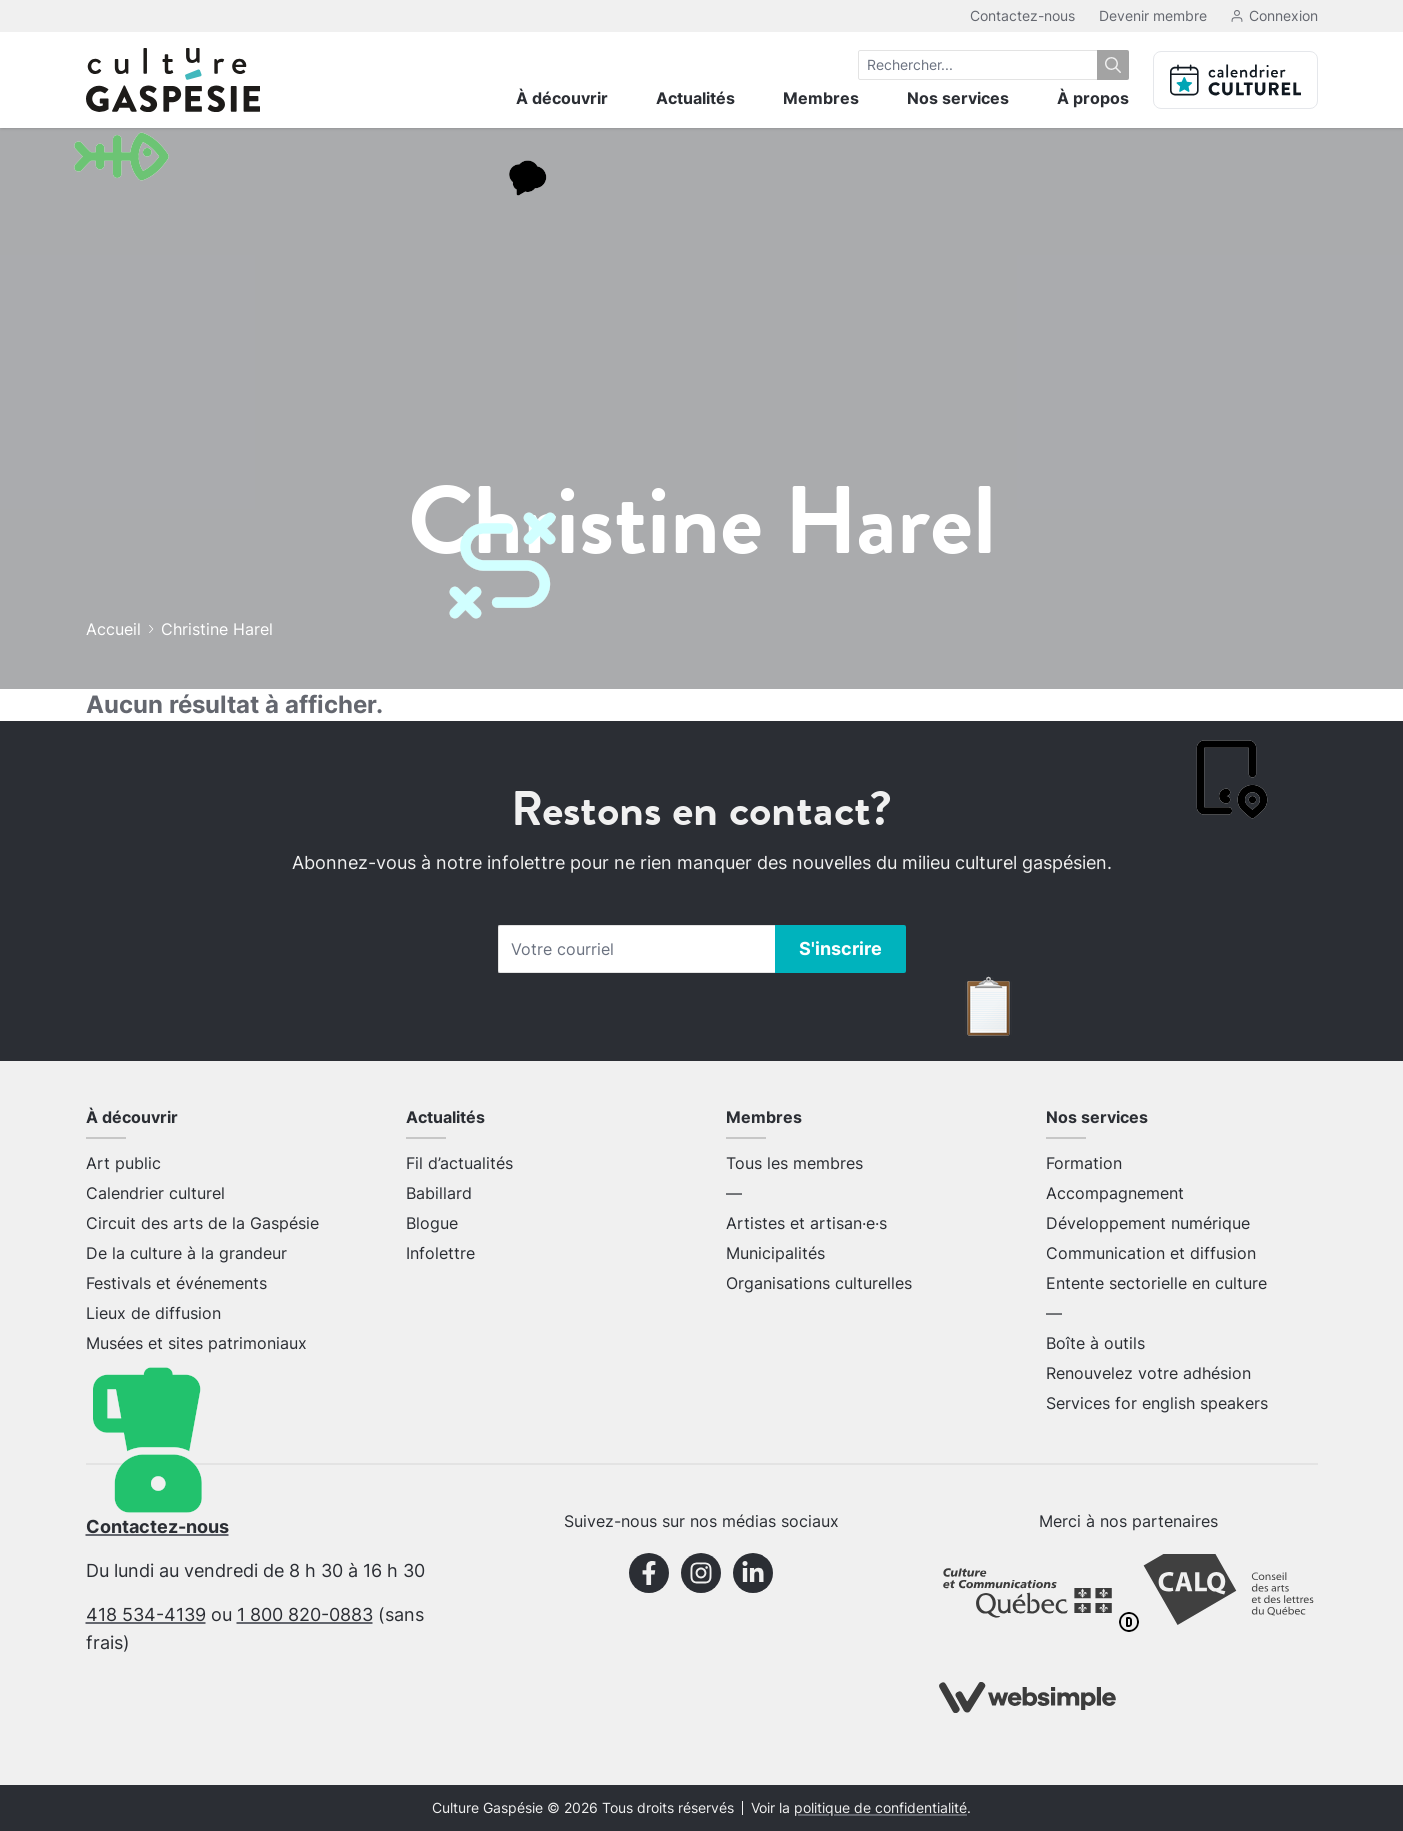  Describe the element at coordinates (121, 156) in the screenshot. I see `indicates empty or consumed content` at that location.